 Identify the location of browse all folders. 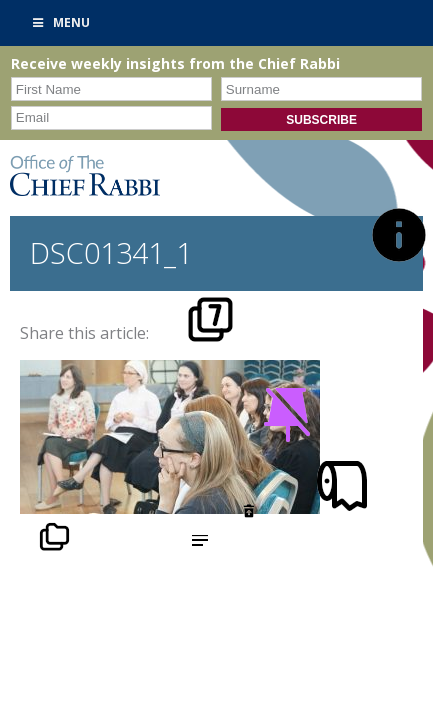
(54, 537).